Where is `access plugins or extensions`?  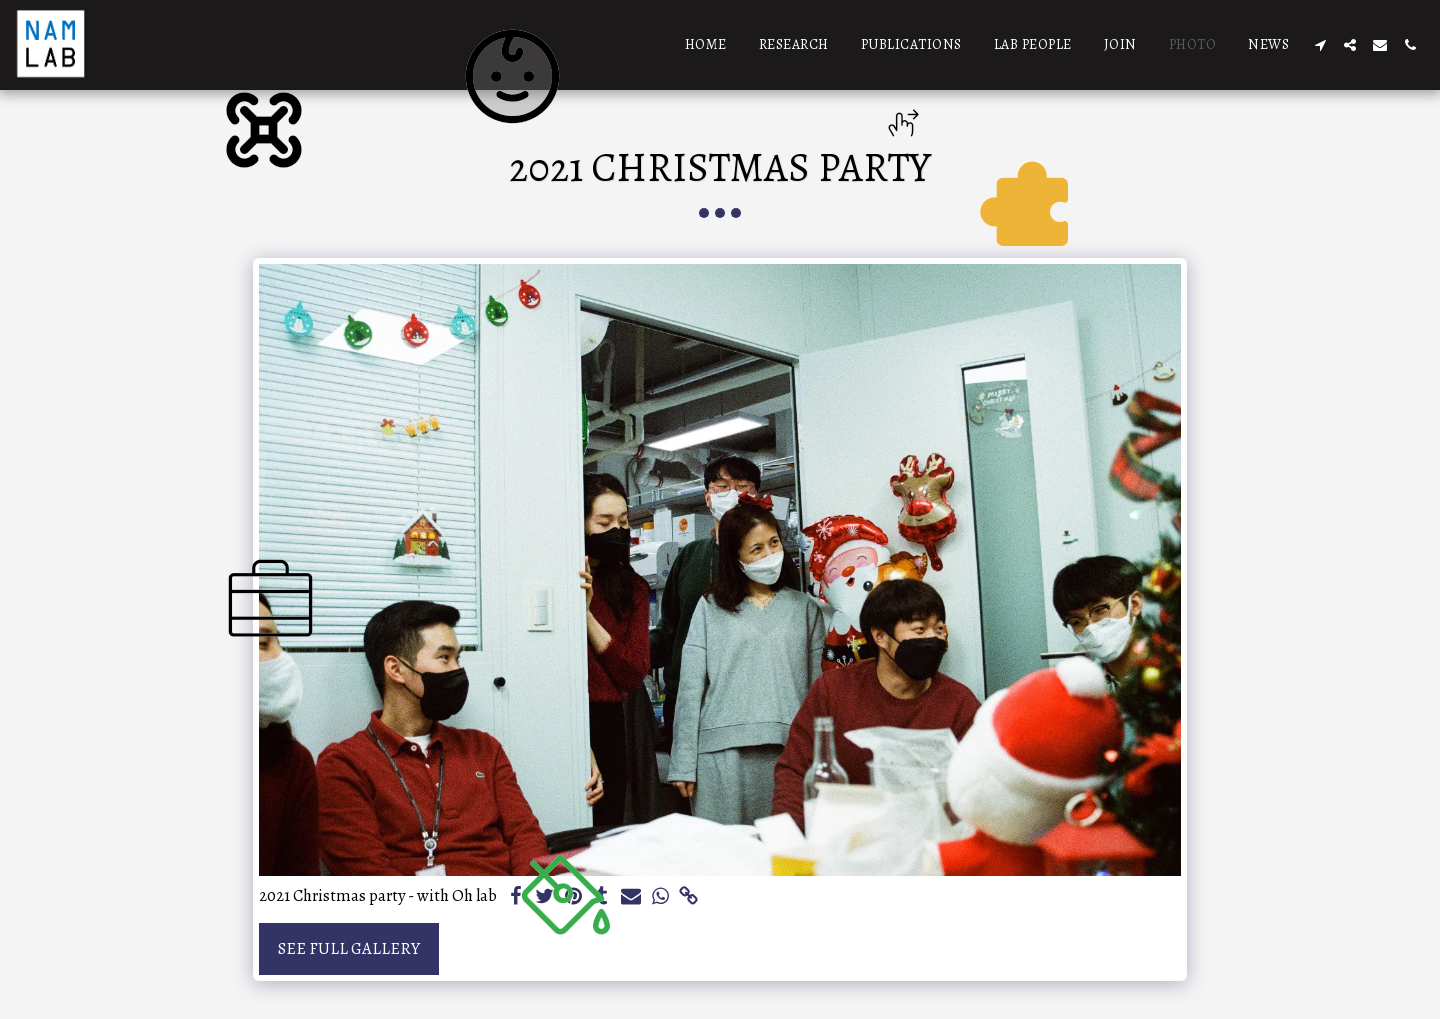
access plugins or extensions is located at coordinates (1029, 207).